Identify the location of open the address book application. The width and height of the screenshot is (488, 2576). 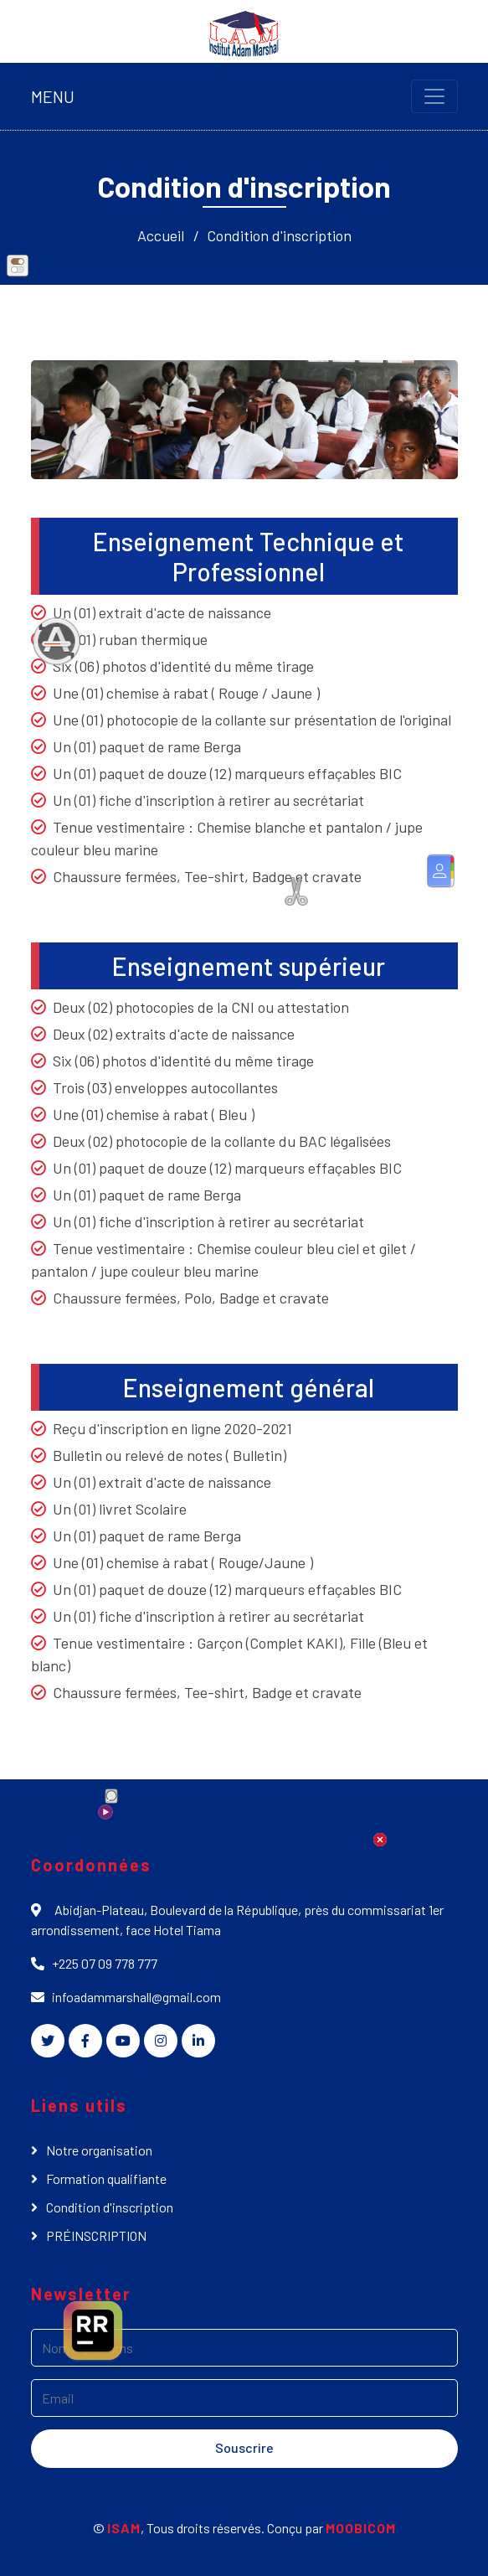
(440, 870).